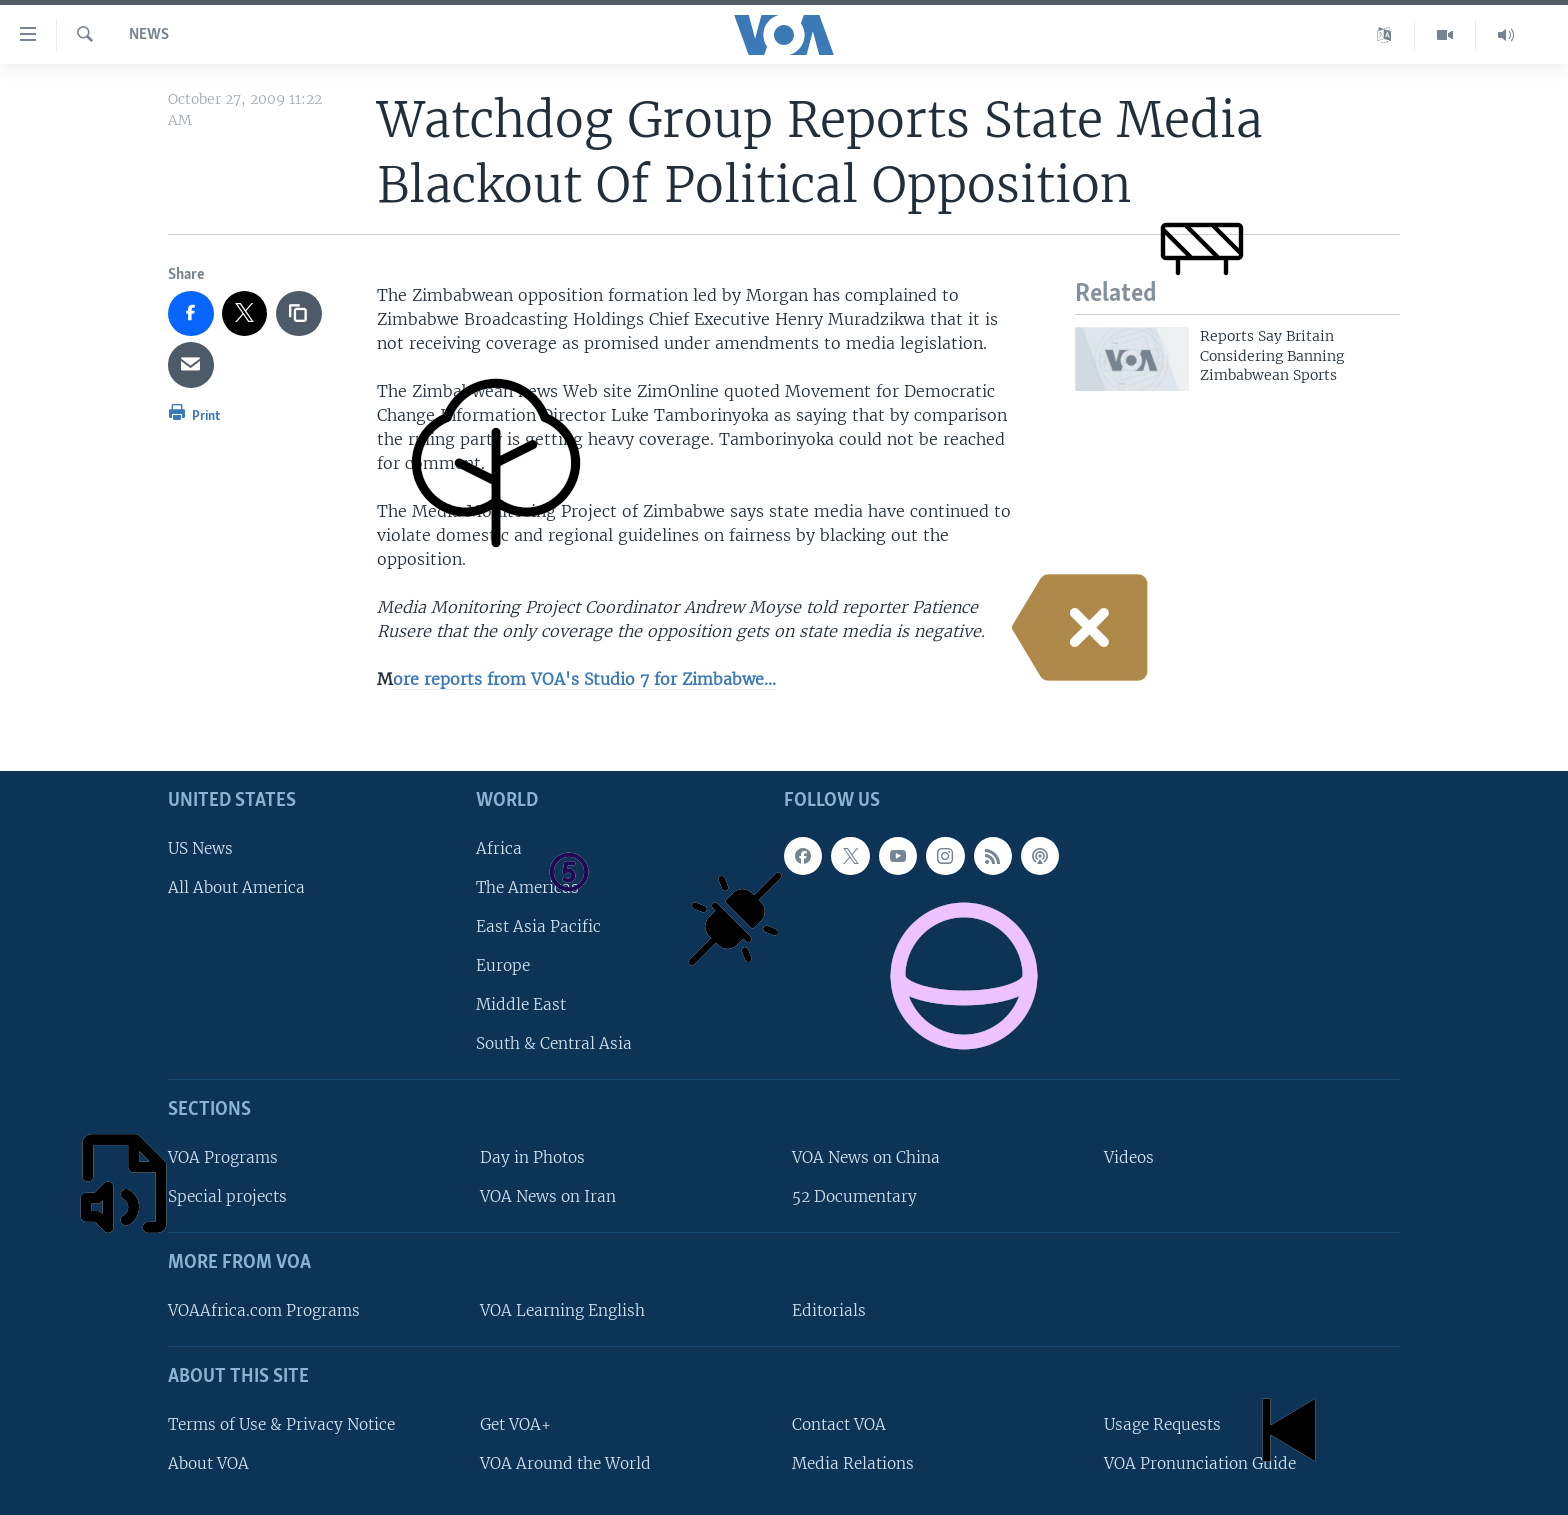 The image size is (1568, 1515). I want to click on skip to previous track, so click(1289, 1430).